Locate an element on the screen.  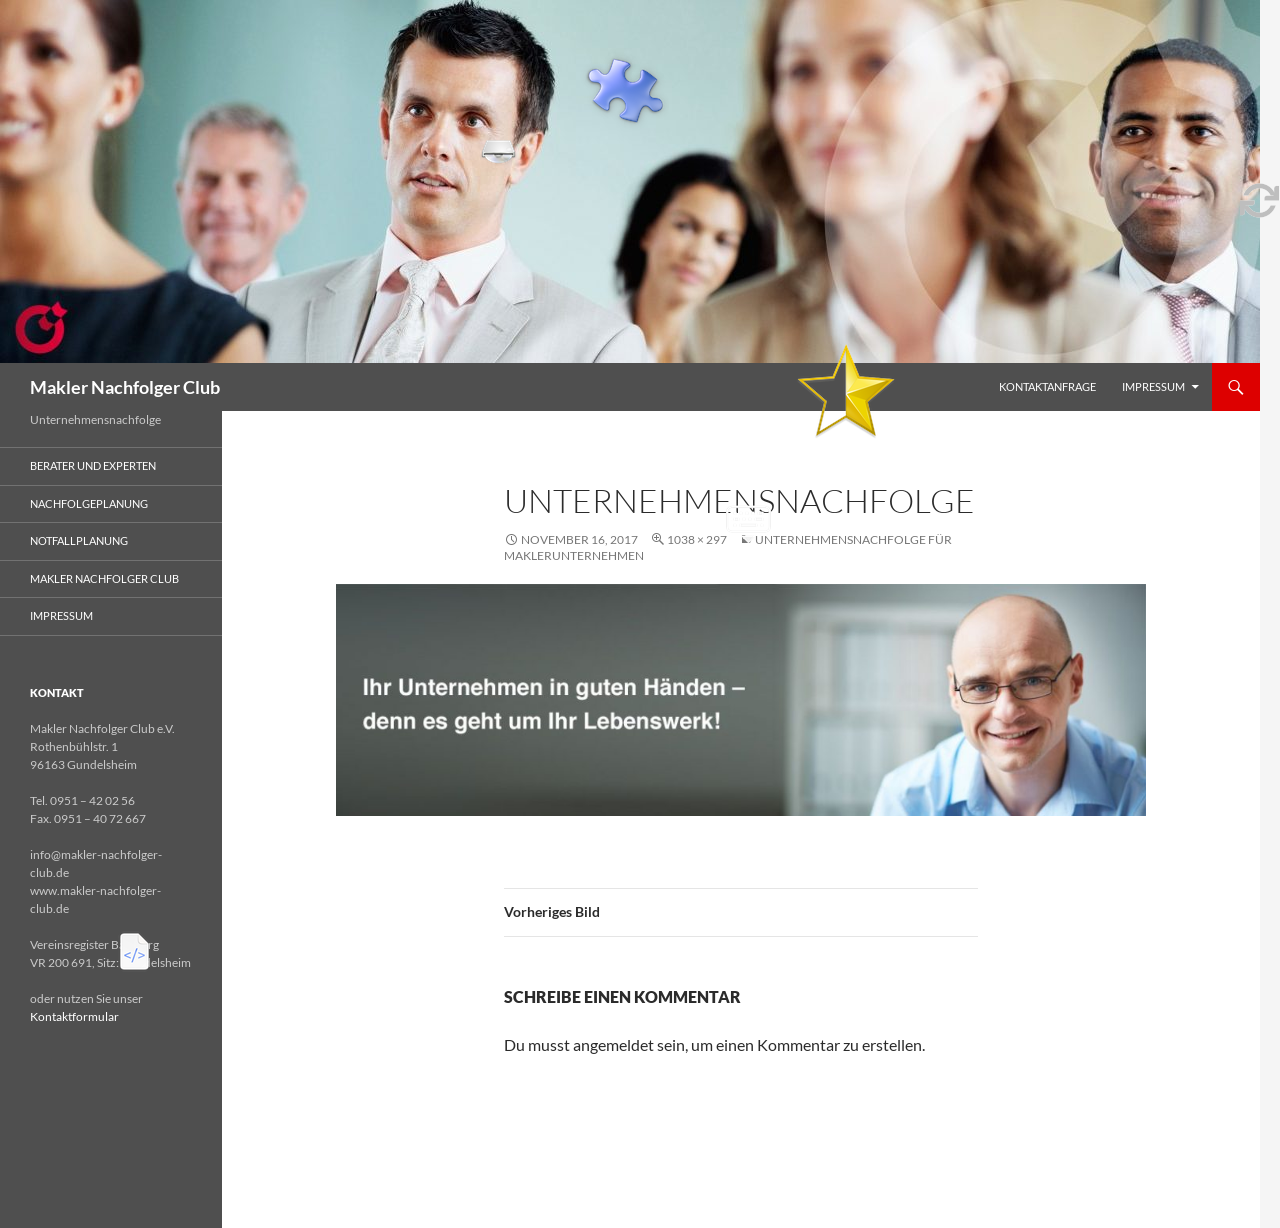
an html file or web document is located at coordinates (134, 951).